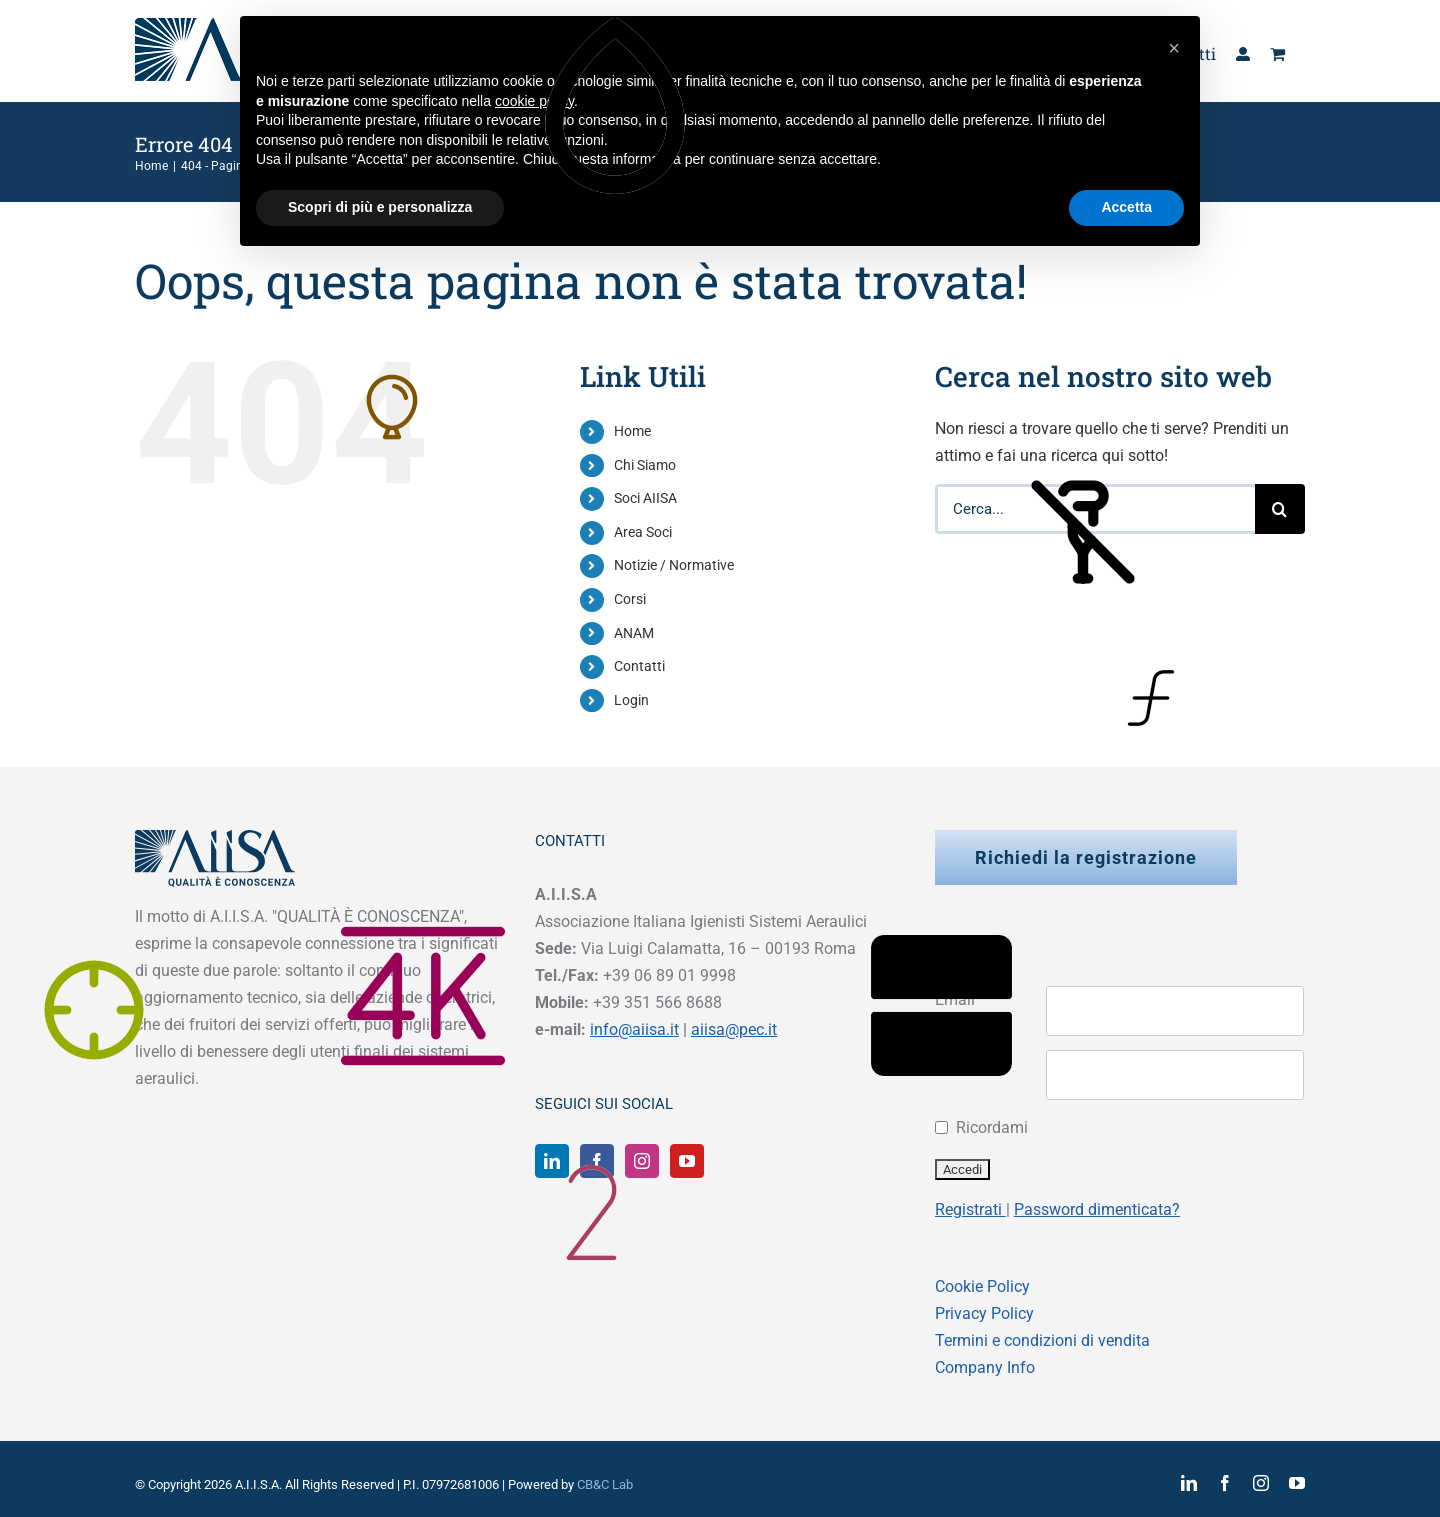  What do you see at coordinates (1151, 698) in the screenshot?
I see `access mathematical functions or formulas` at bounding box center [1151, 698].